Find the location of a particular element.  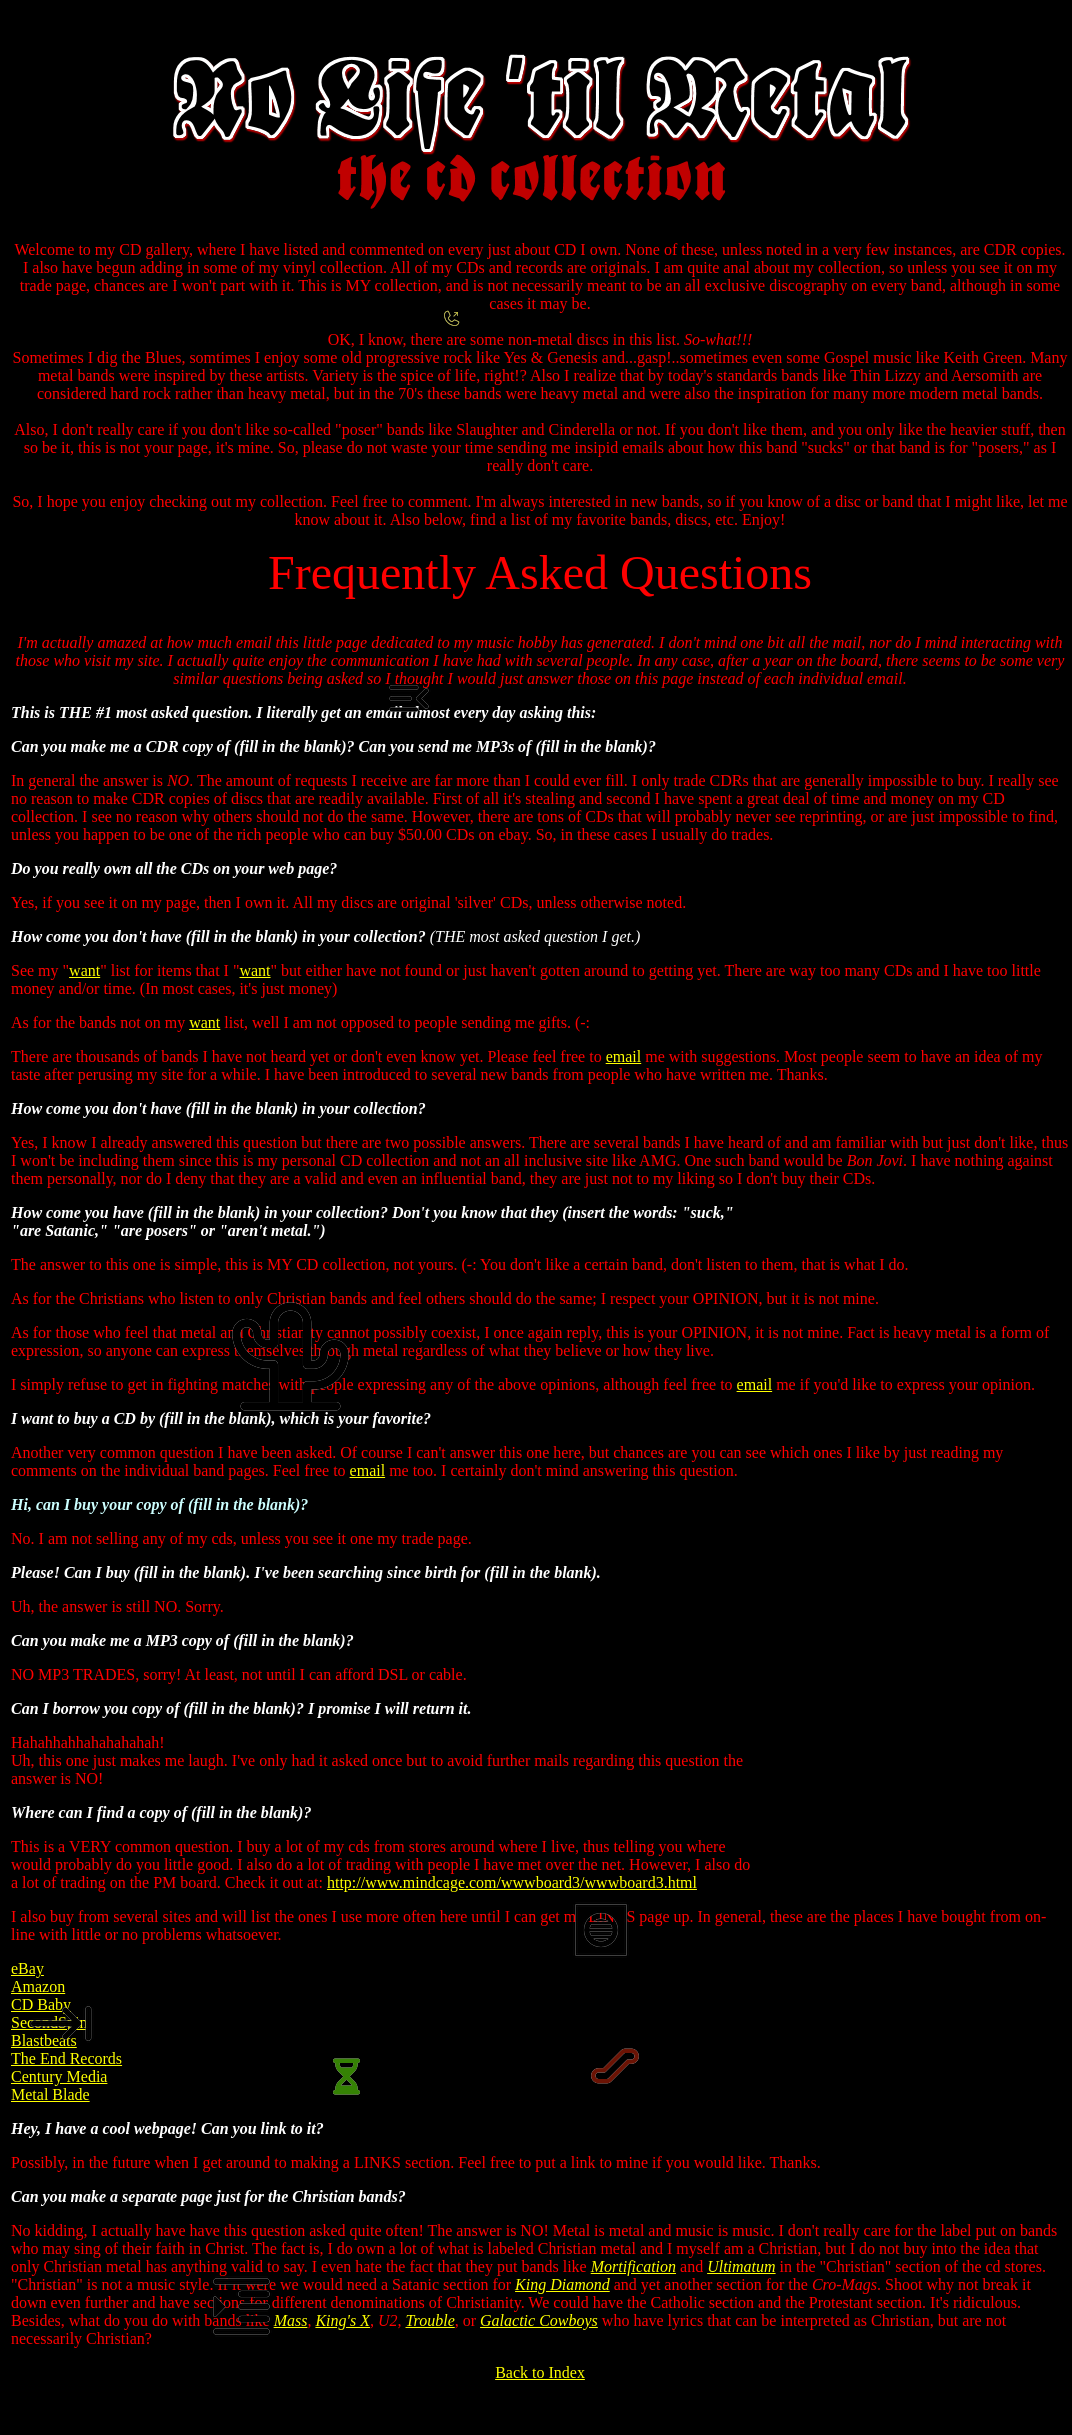

move cursor to end of line is located at coordinates (62, 2023).